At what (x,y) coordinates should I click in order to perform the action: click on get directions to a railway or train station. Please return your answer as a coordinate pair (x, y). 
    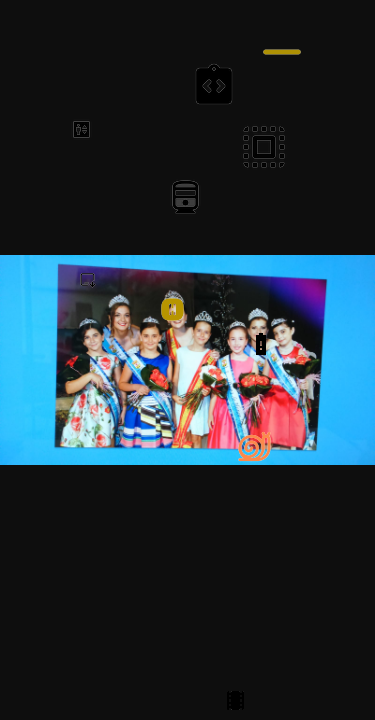
    Looking at the image, I should click on (185, 198).